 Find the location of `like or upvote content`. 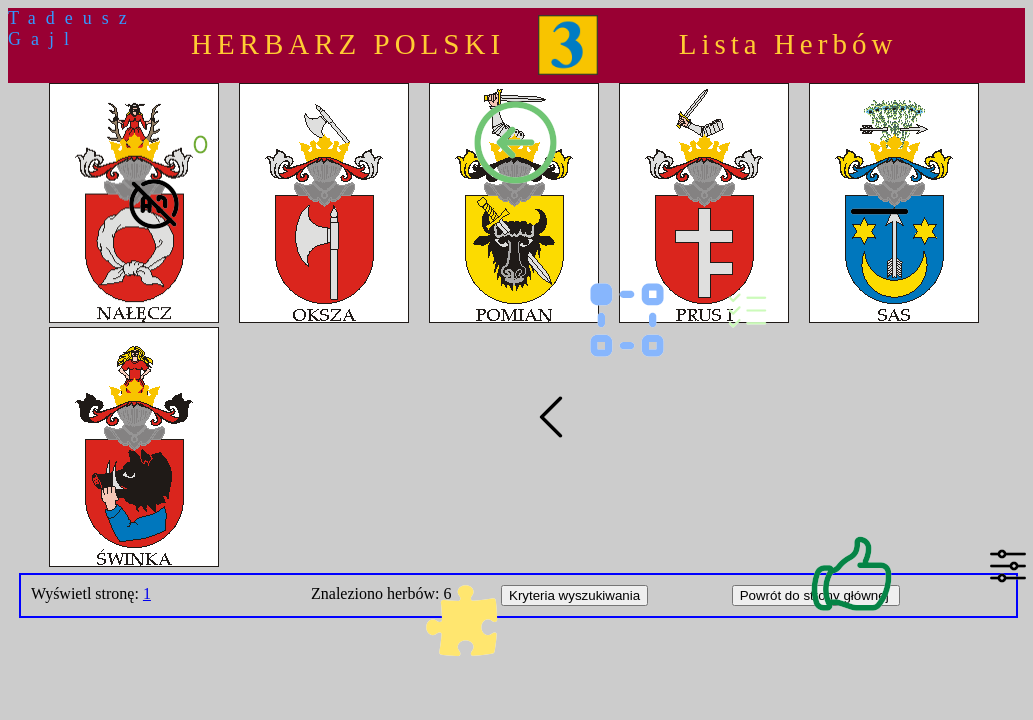

like or upvote content is located at coordinates (851, 577).